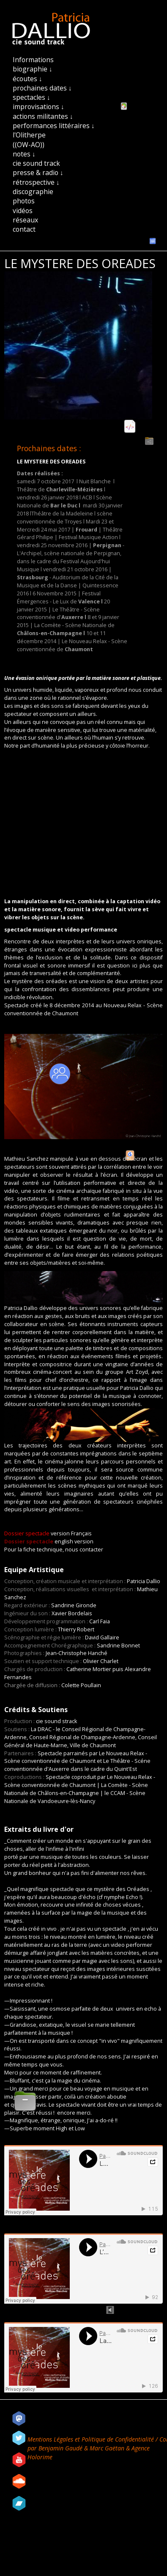  Describe the element at coordinates (153, 241) in the screenshot. I see `access keyboard and input device settings` at that location.